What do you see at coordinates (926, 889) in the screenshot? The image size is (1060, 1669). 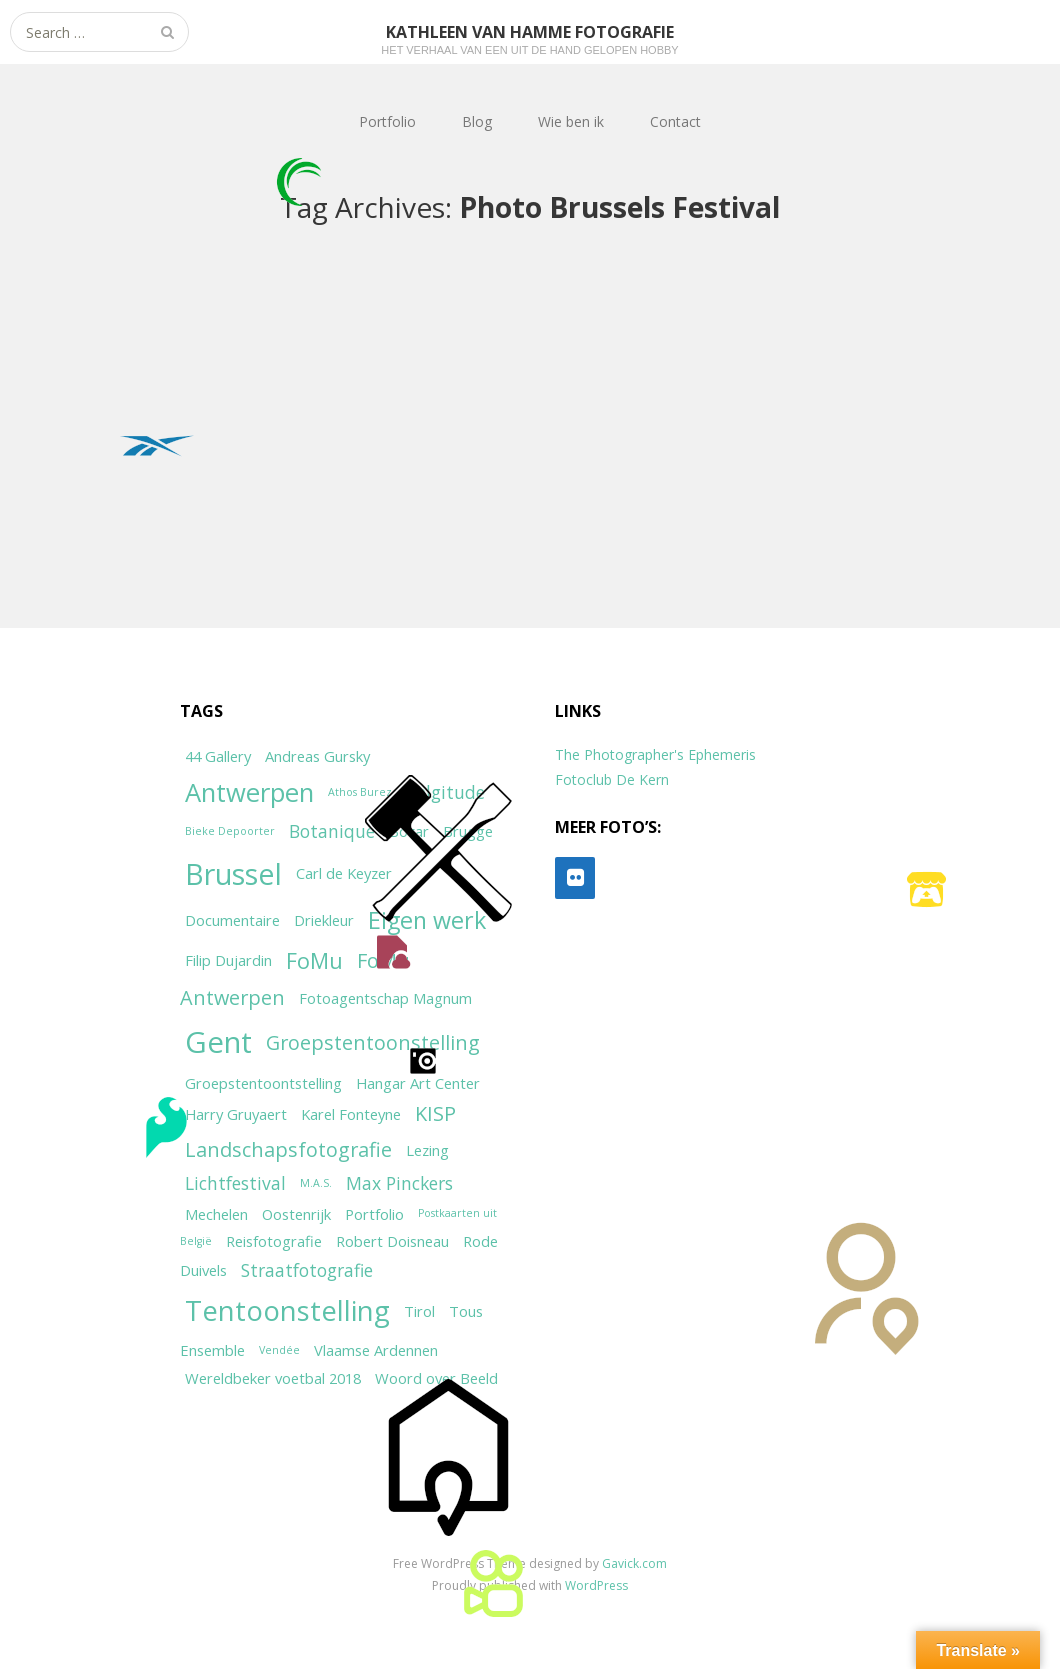 I see `visit itch.io indie game marketplace` at bounding box center [926, 889].